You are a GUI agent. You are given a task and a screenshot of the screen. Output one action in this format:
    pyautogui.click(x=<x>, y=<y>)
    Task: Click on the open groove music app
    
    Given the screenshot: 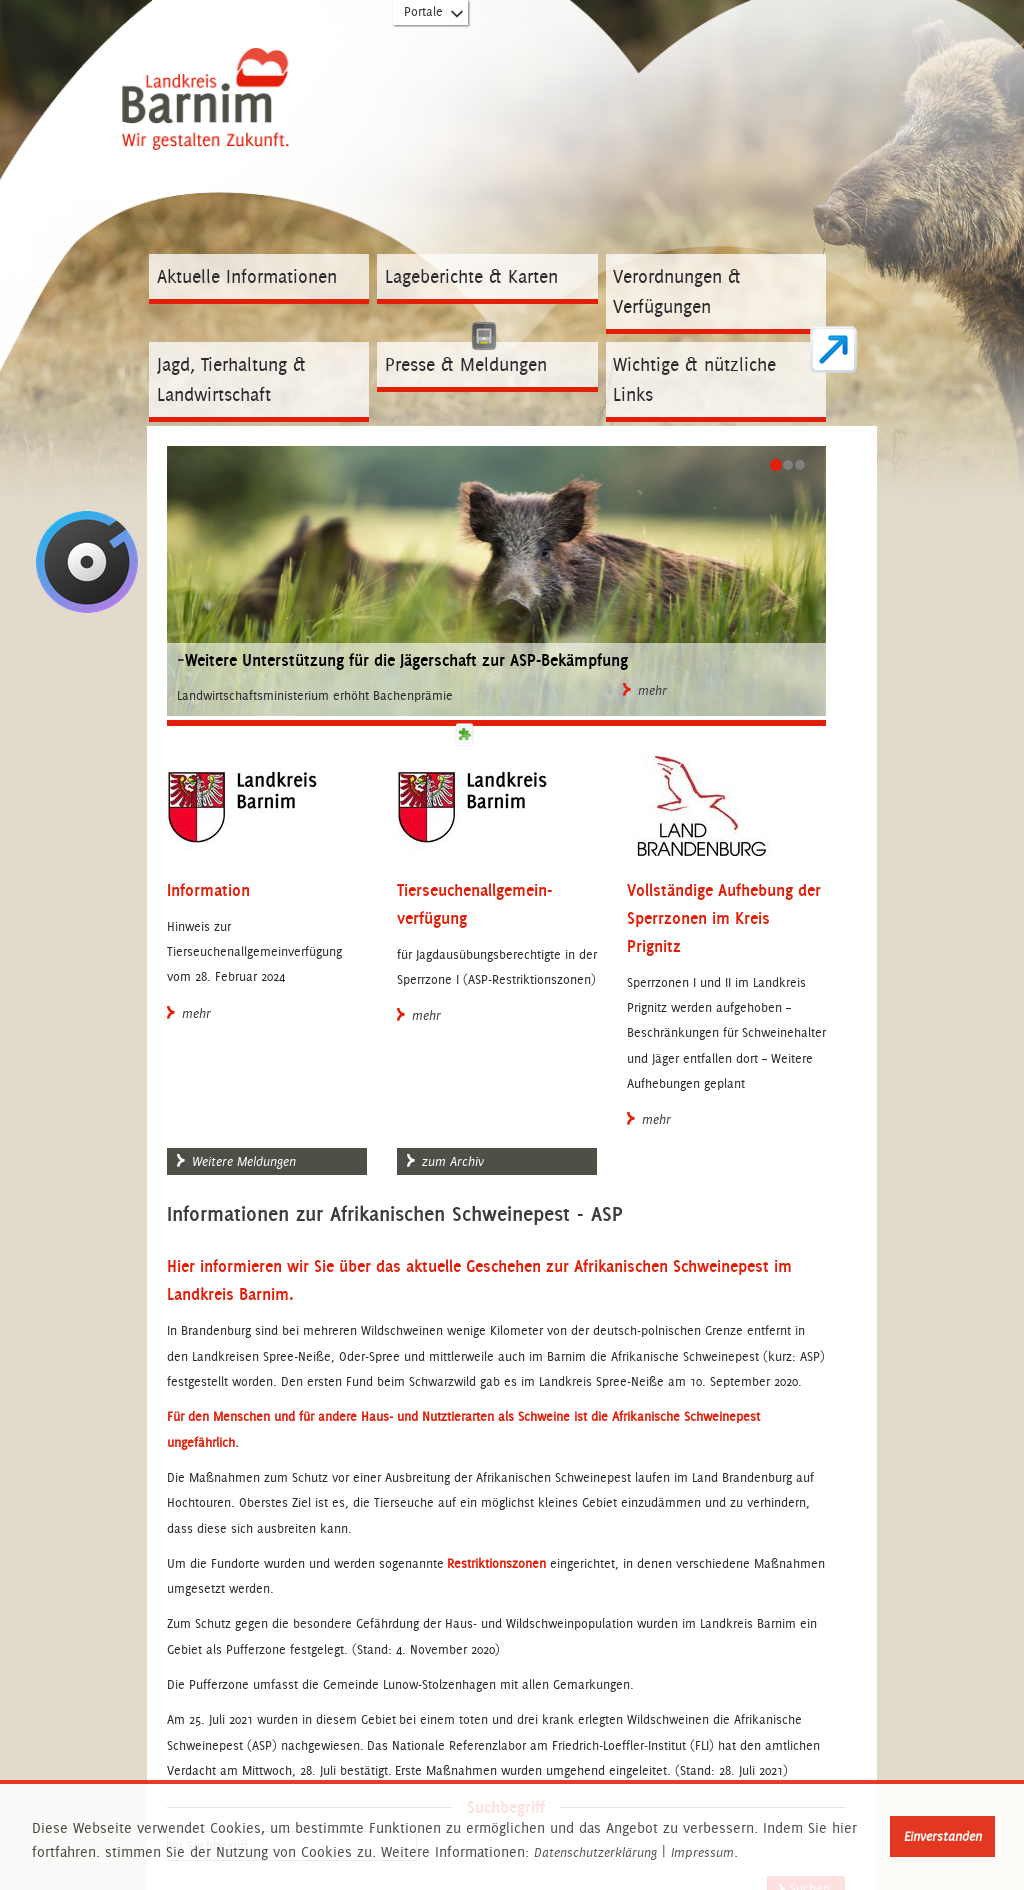 What is the action you would take?
    pyautogui.click(x=87, y=562)
    